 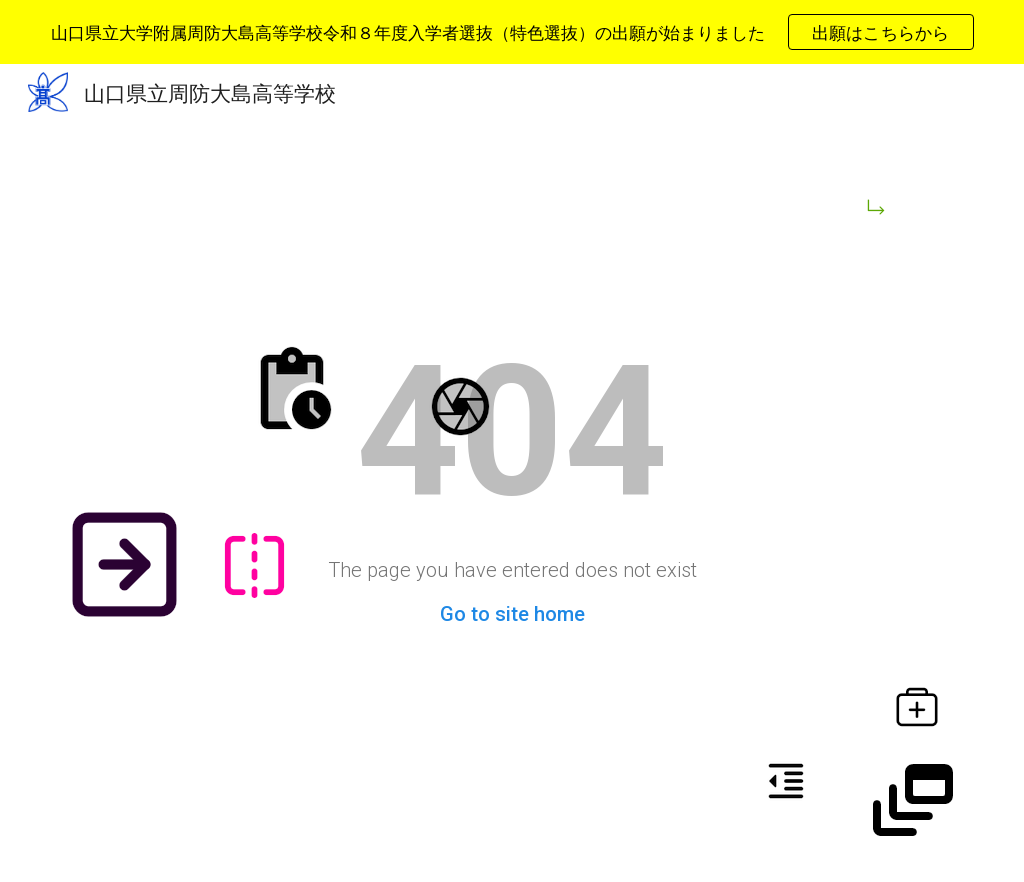 I want to click on access health or medical features, so click(x=917, y=707).